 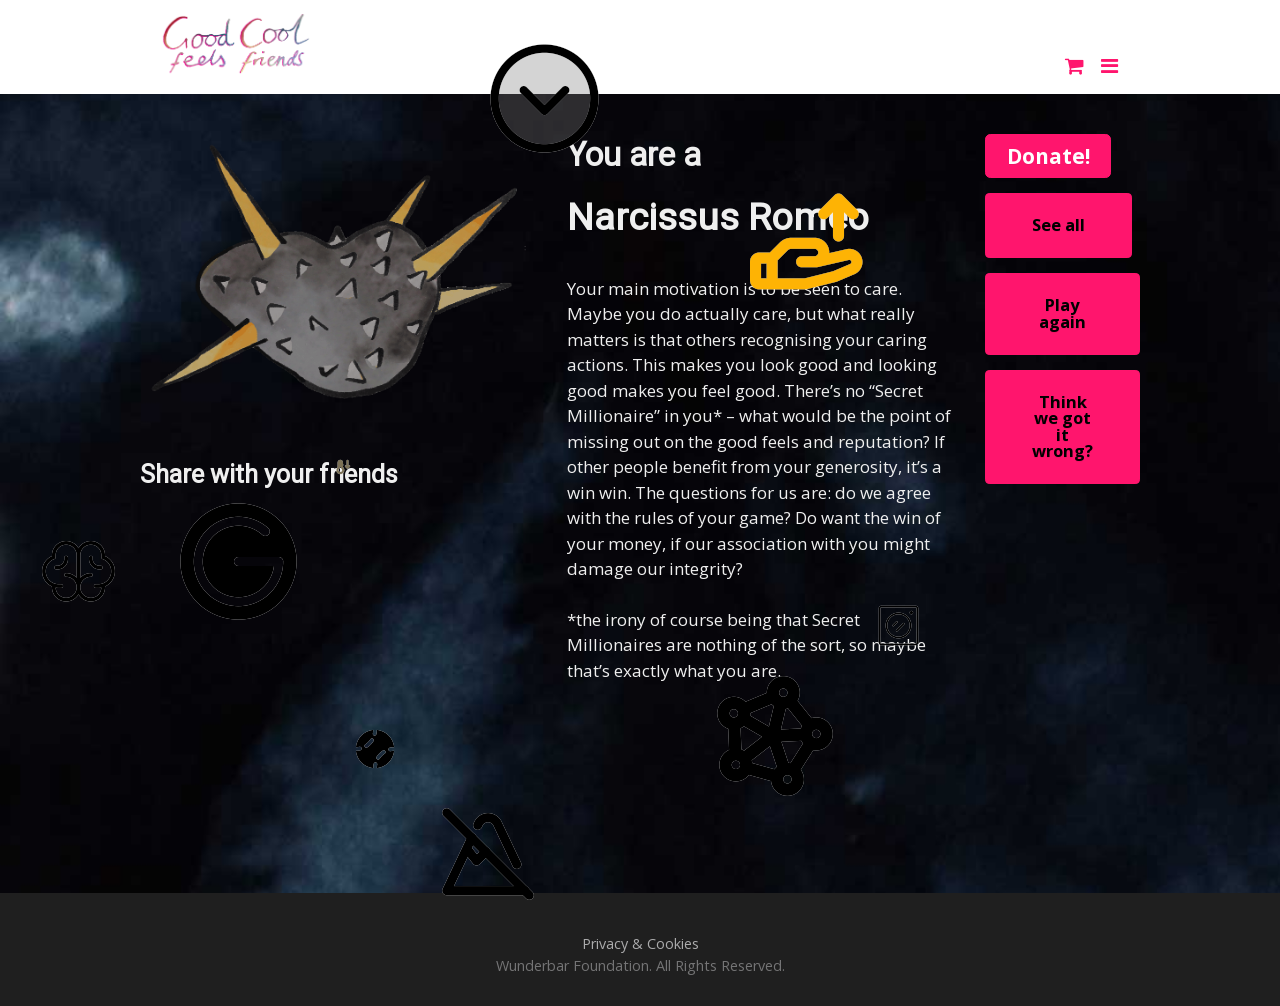 I want to click on access laundry or appliance controls, so click(x=898, y=625).